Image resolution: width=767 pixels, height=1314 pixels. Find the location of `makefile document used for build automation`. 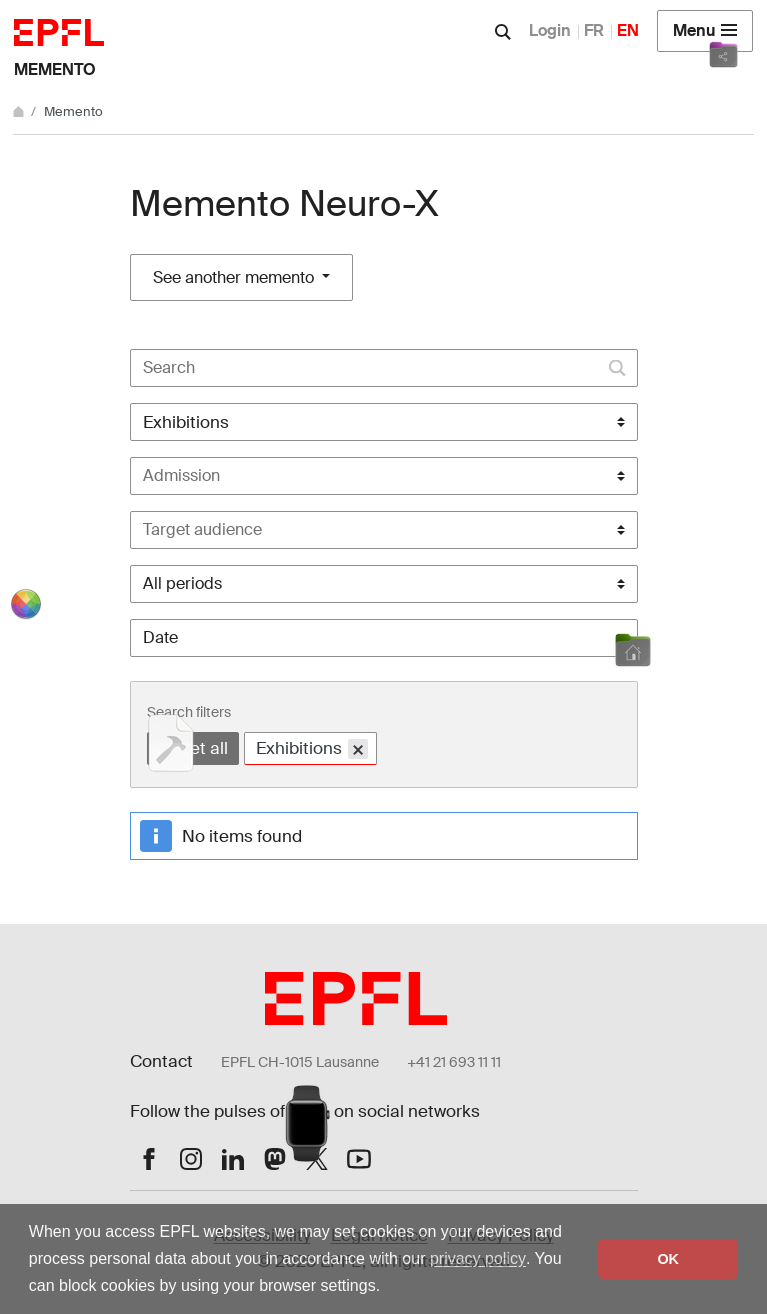

makefile document used for build automation is located at coordinates (171, 743).